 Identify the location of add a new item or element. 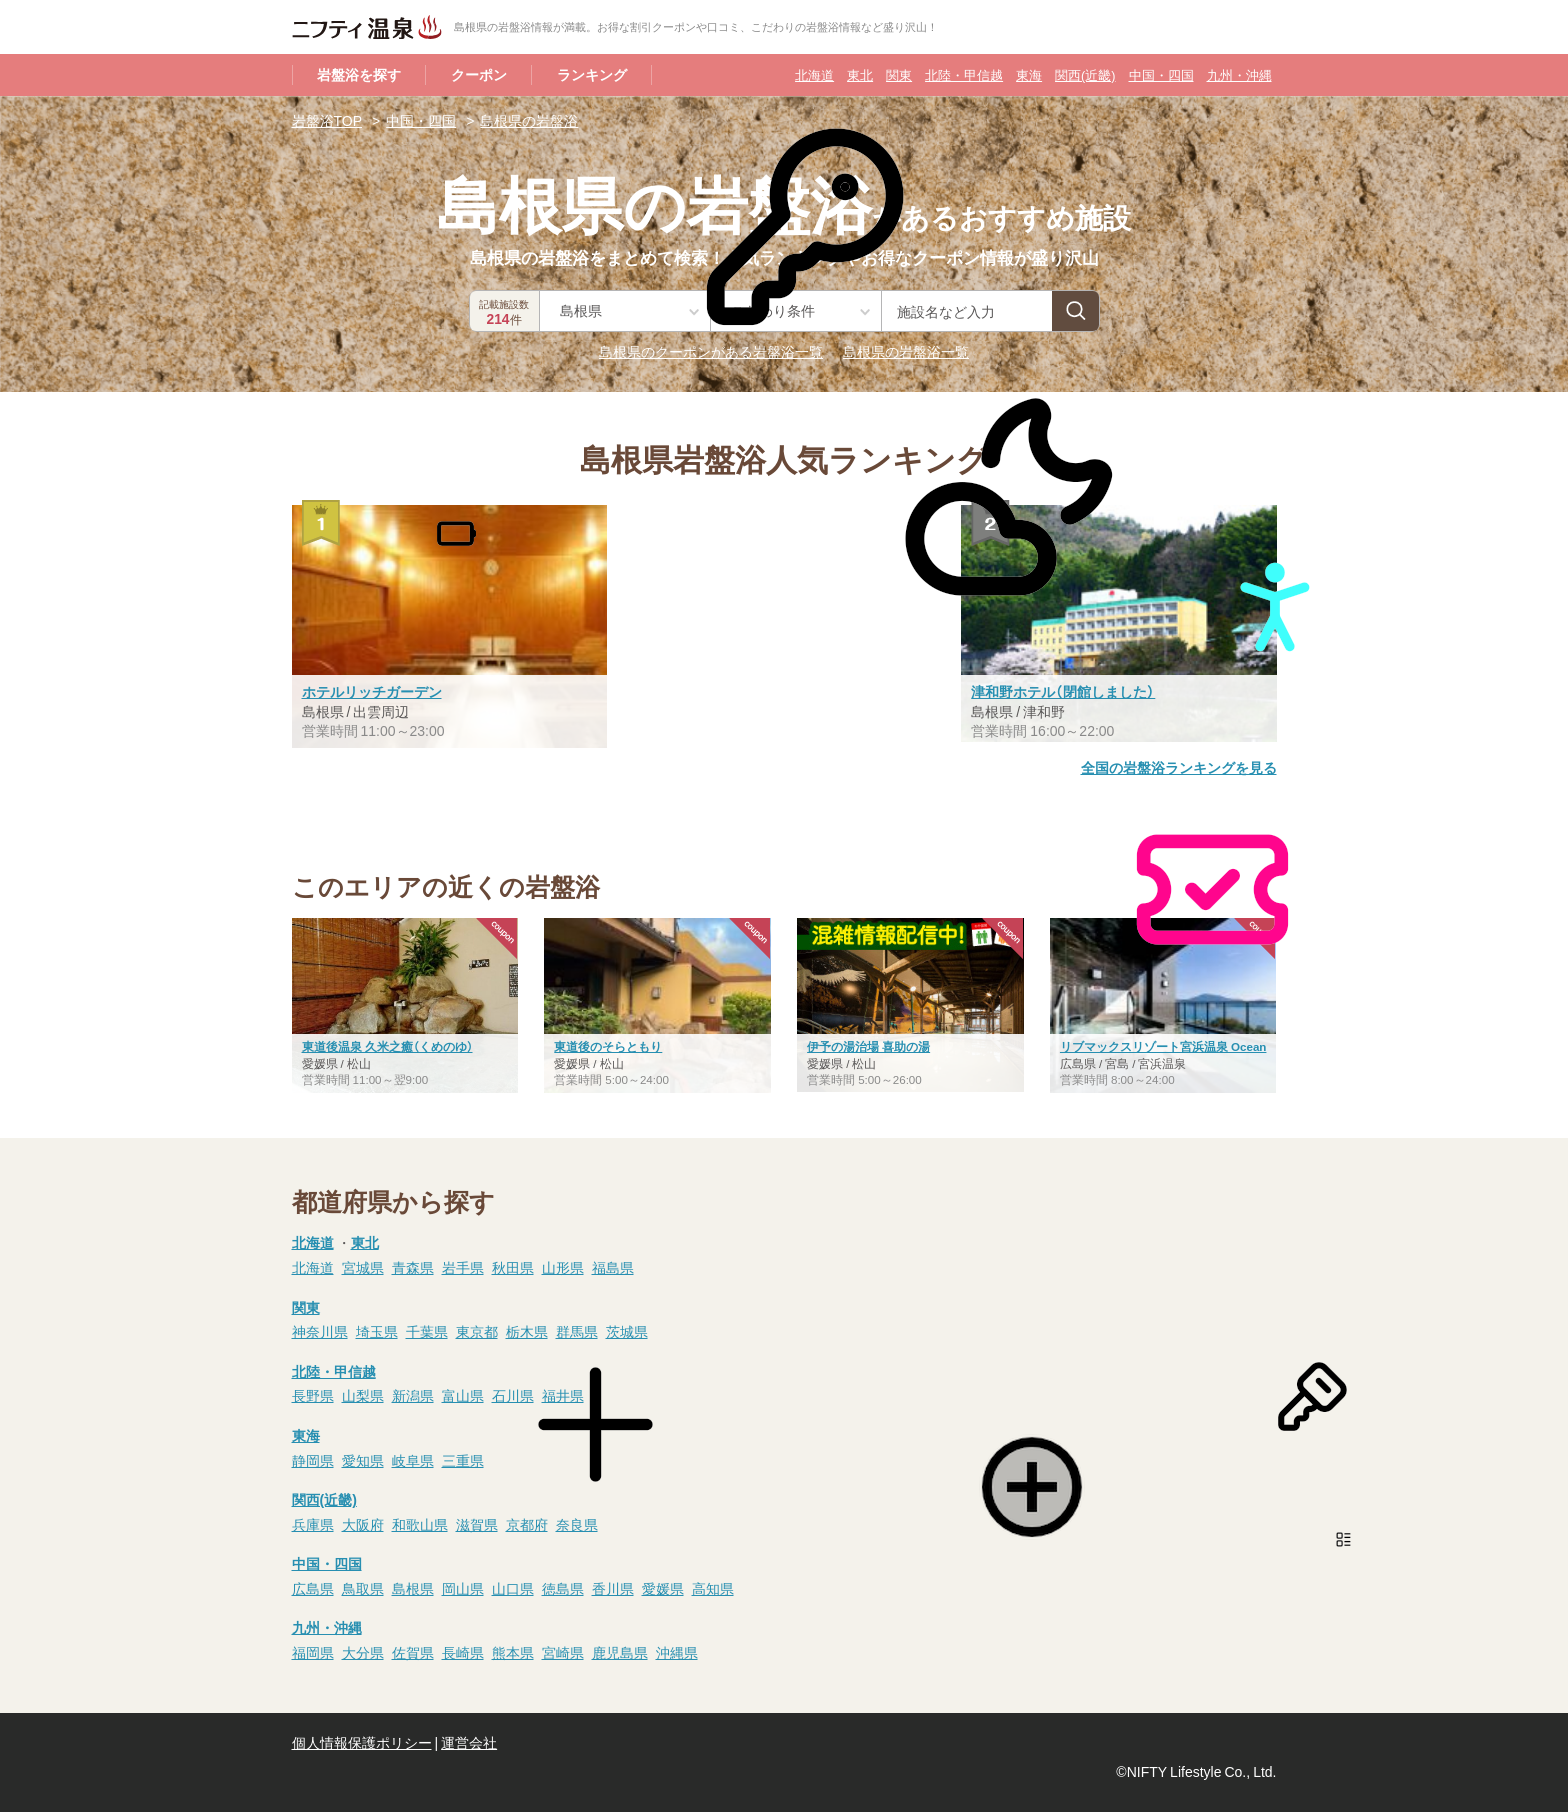
(1032, 1487).